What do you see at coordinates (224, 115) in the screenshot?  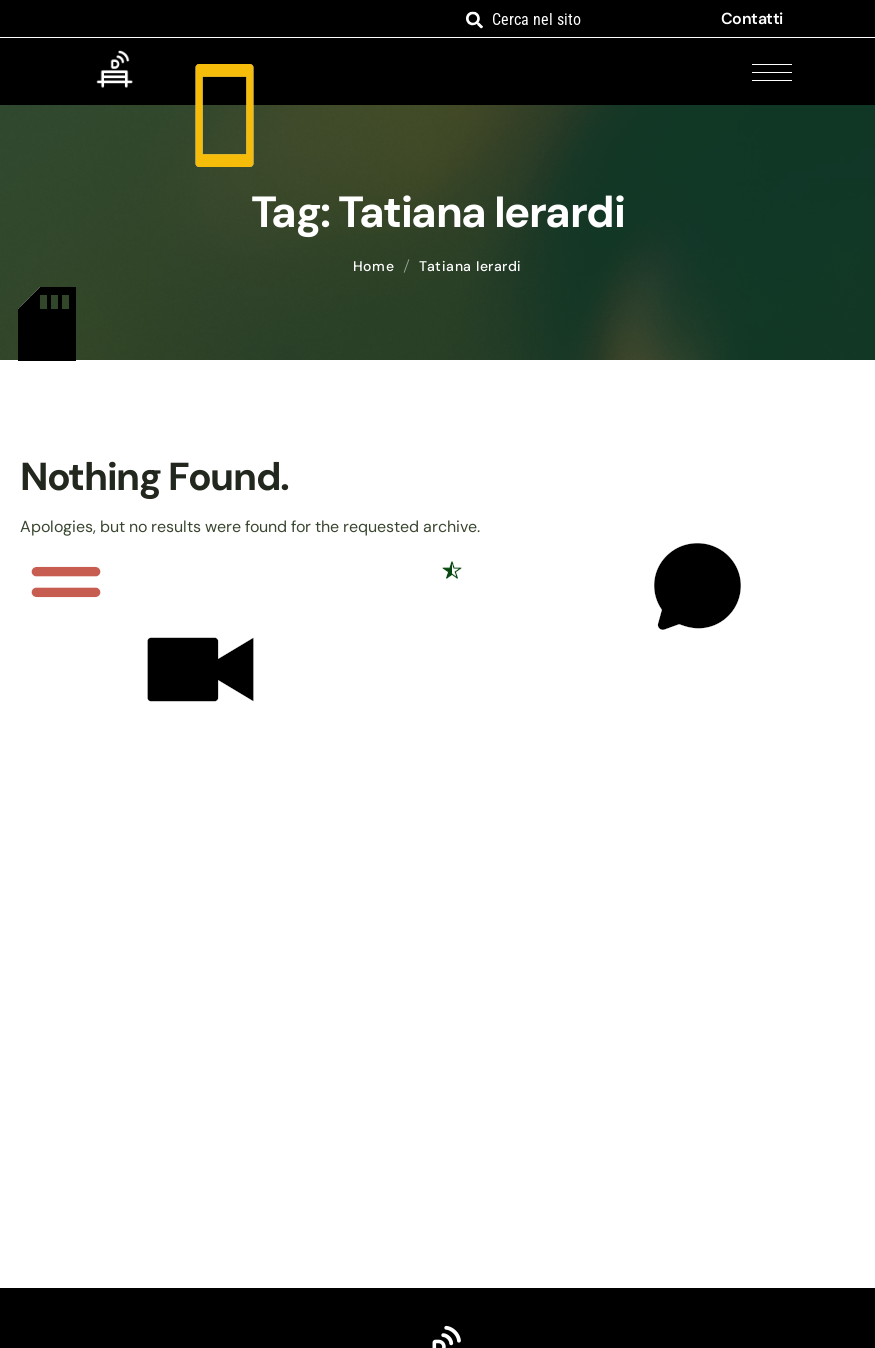 I see `switch to mobile view` at bounding box center [224, 115].